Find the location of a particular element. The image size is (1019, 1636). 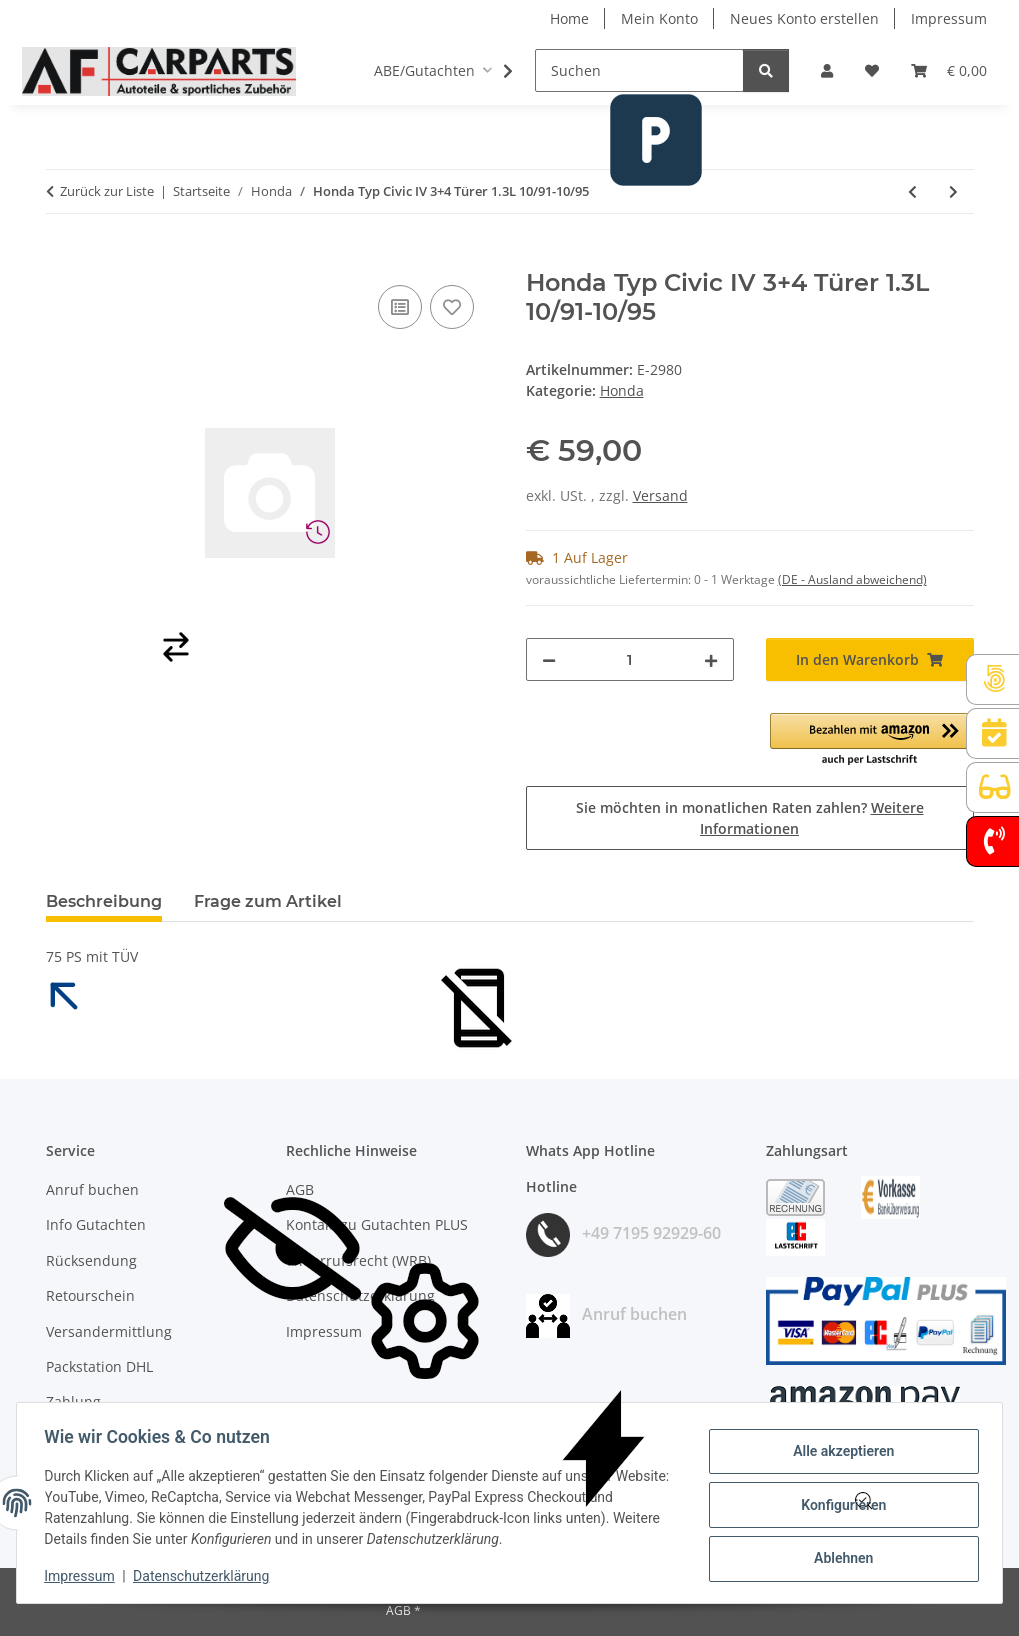

code scan completed successfully is located at coordinates (864, 1501).